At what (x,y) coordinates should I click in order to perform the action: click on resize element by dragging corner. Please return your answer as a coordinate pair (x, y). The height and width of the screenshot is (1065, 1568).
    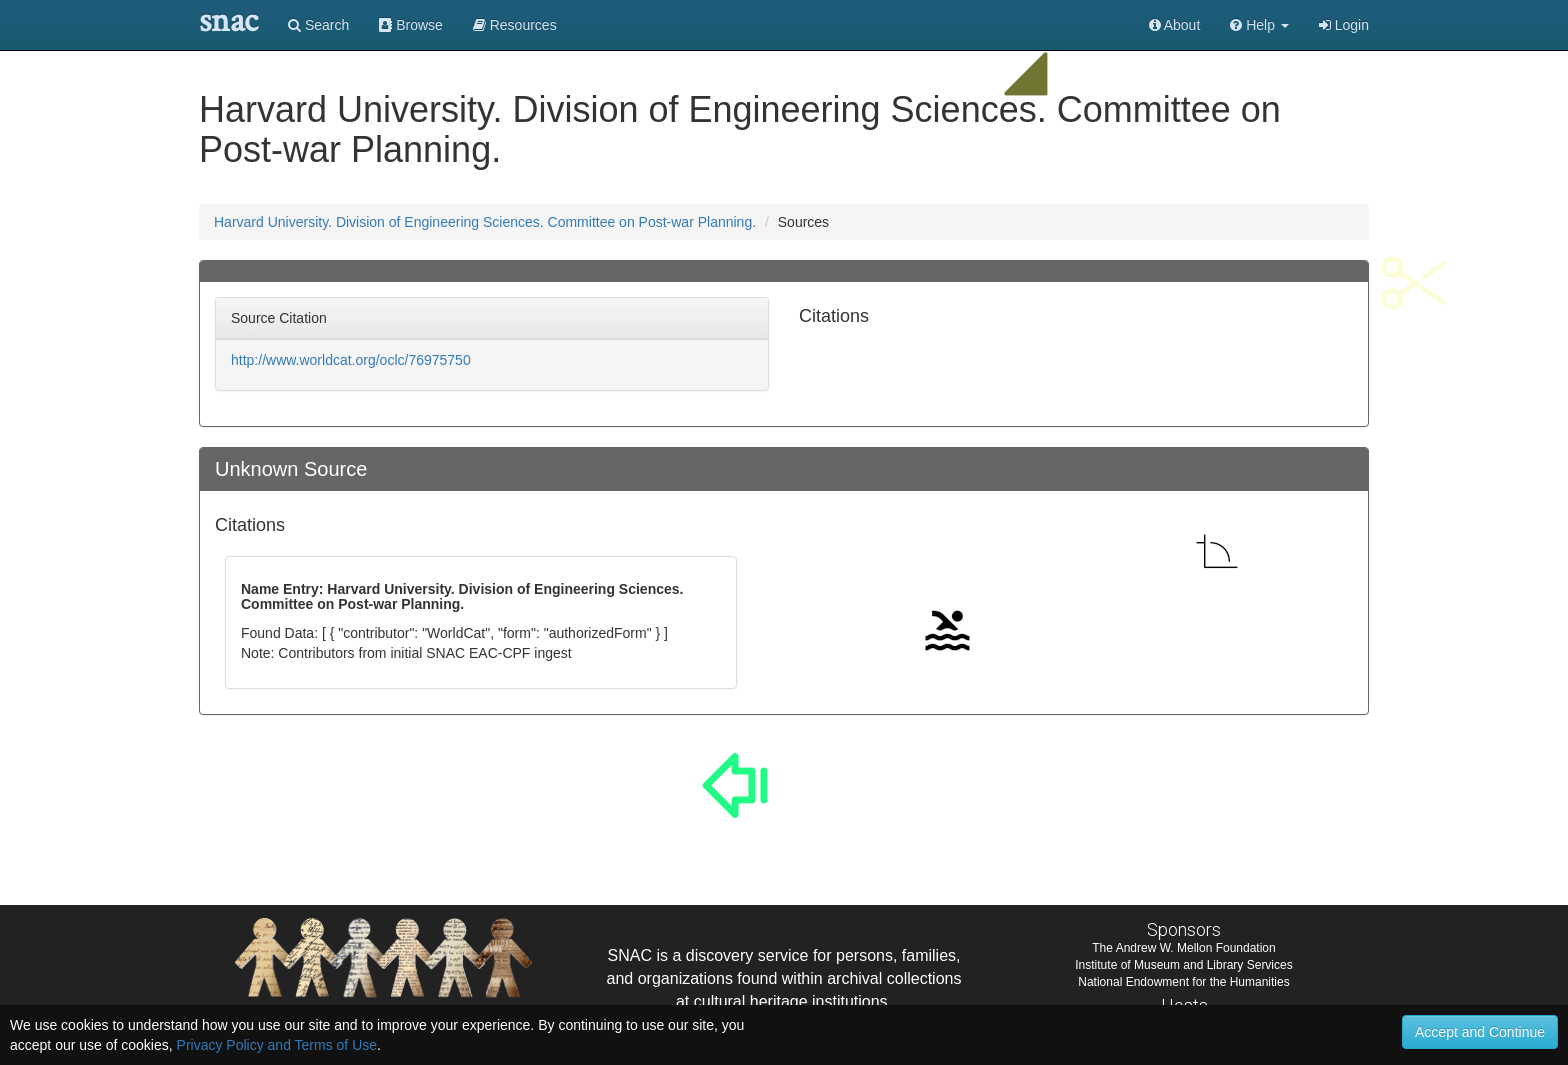
    Looking at the image, I should click on (1029, 77).